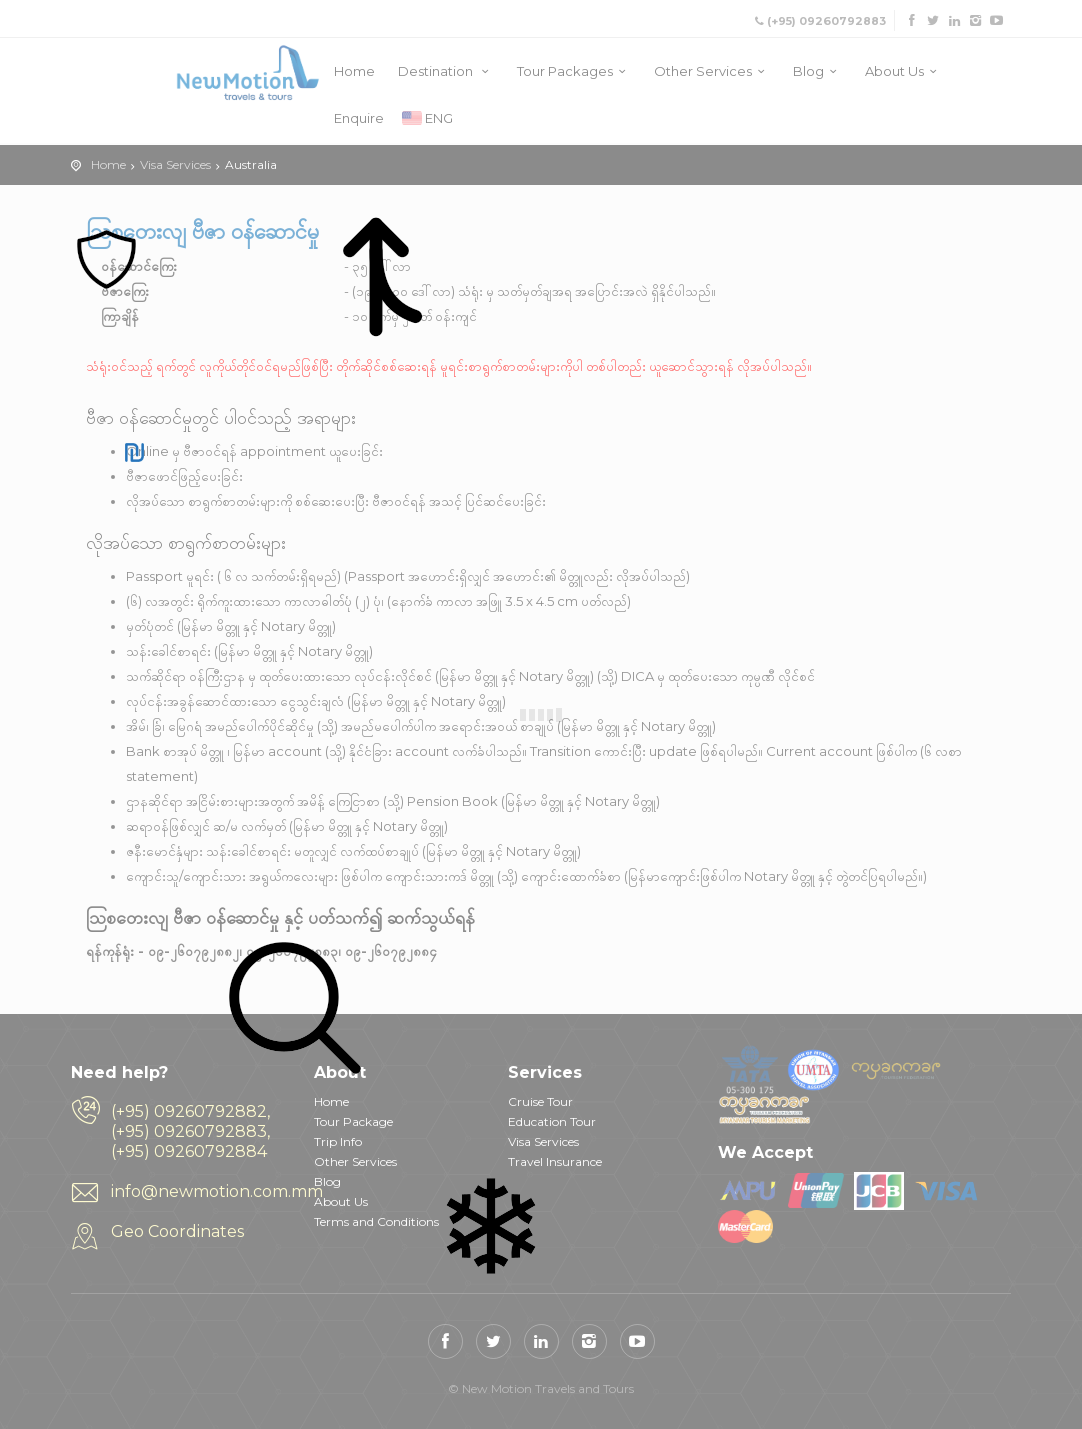  Describe the element at coordinates (134, 452) in the screenshot. I see `indicates Israeli shekel currency` at that location.